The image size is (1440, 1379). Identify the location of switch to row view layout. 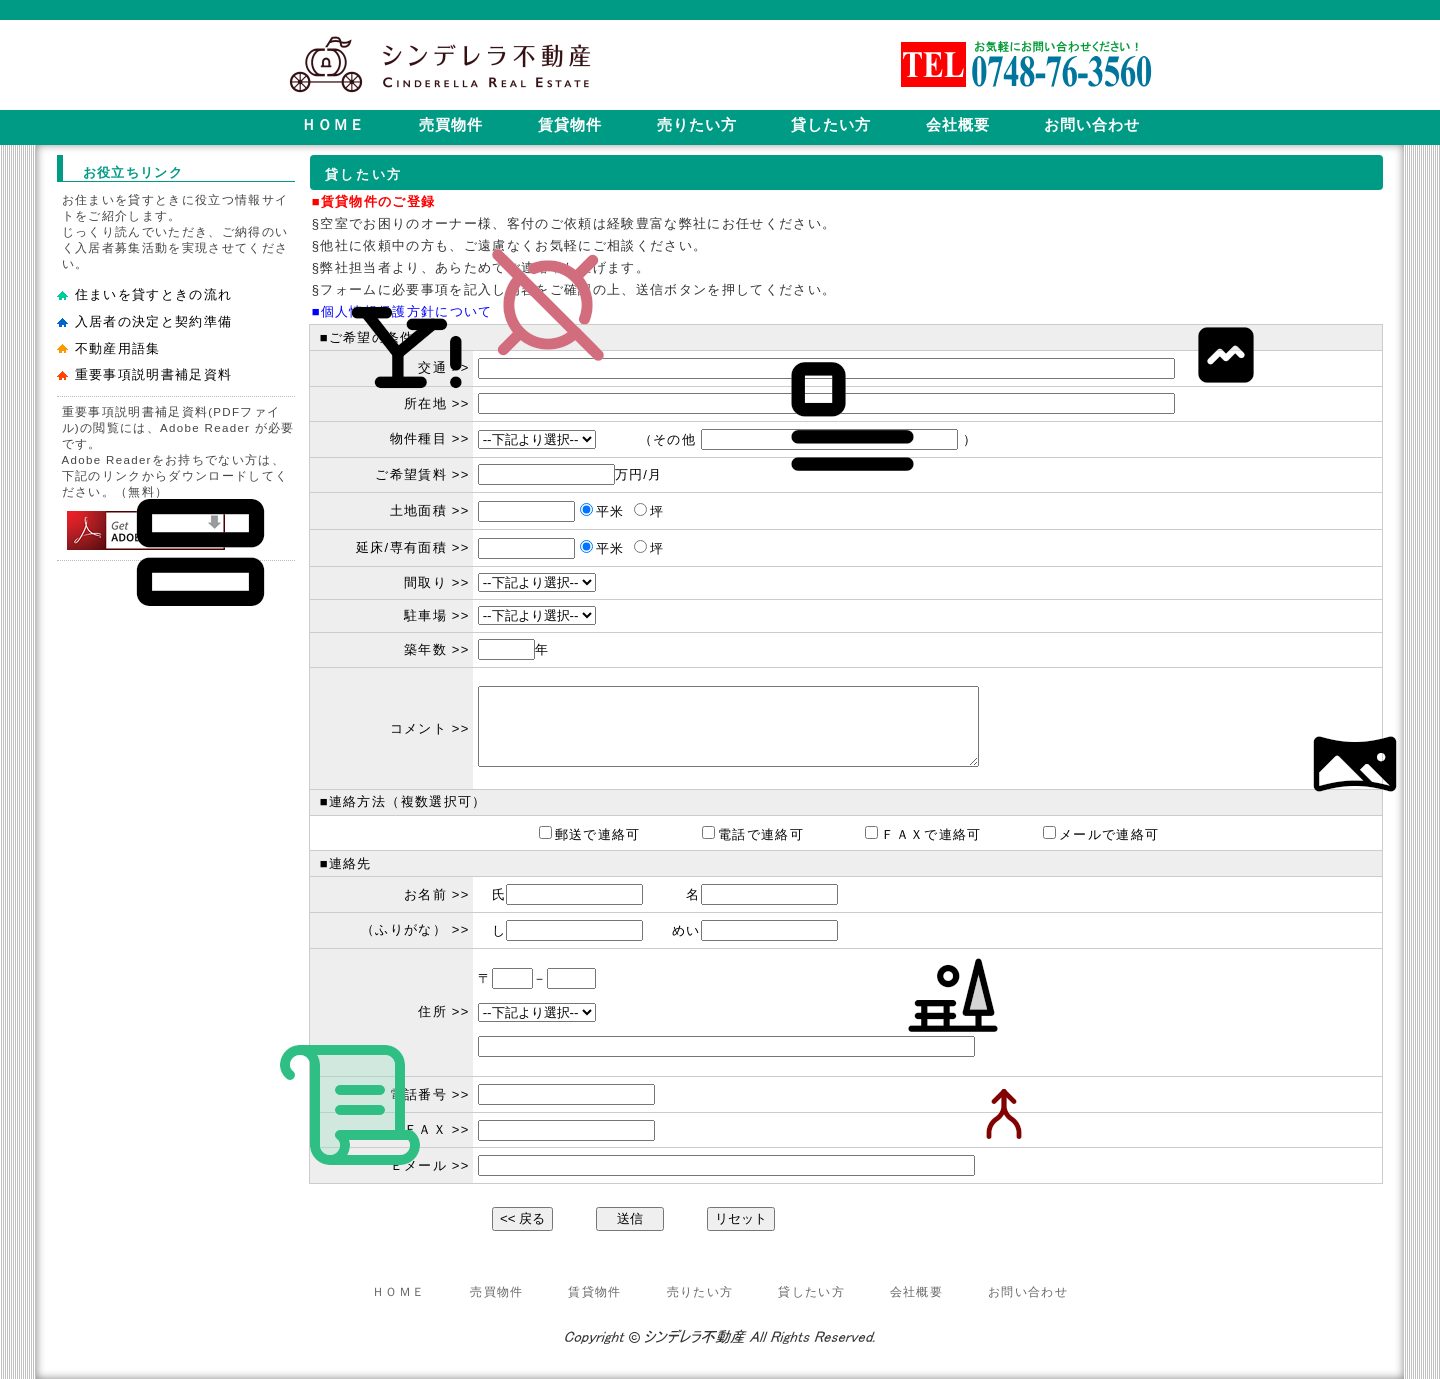
(200, 552).